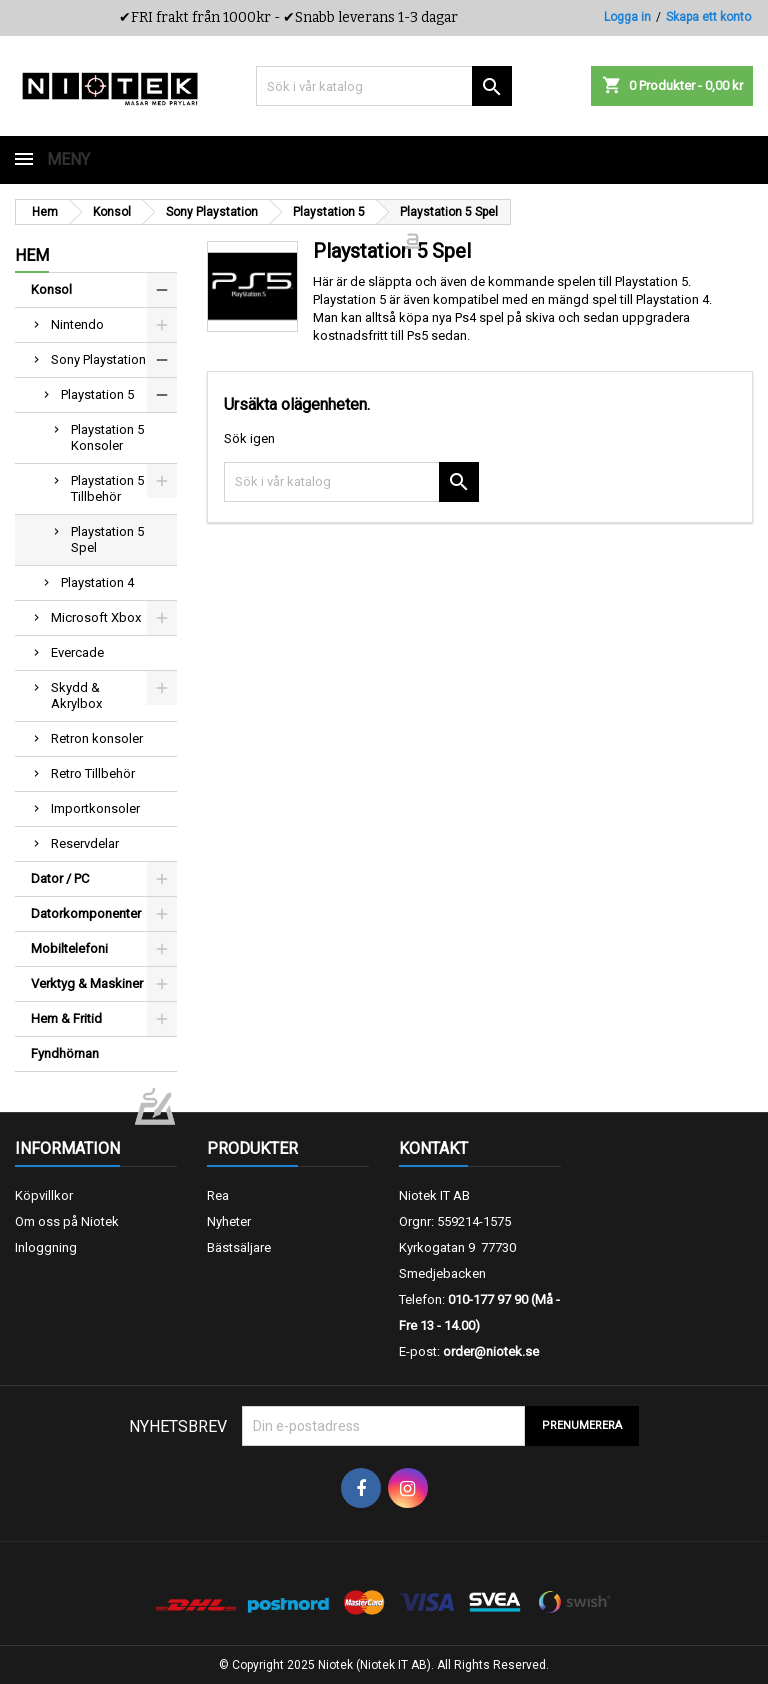 Image resolution: width=768 pixels, height=1684 pixels. Describe the element at coordinates (155, 1107) in the screenshot. I see `connect a drawing tablet or stylus input device` at that location.